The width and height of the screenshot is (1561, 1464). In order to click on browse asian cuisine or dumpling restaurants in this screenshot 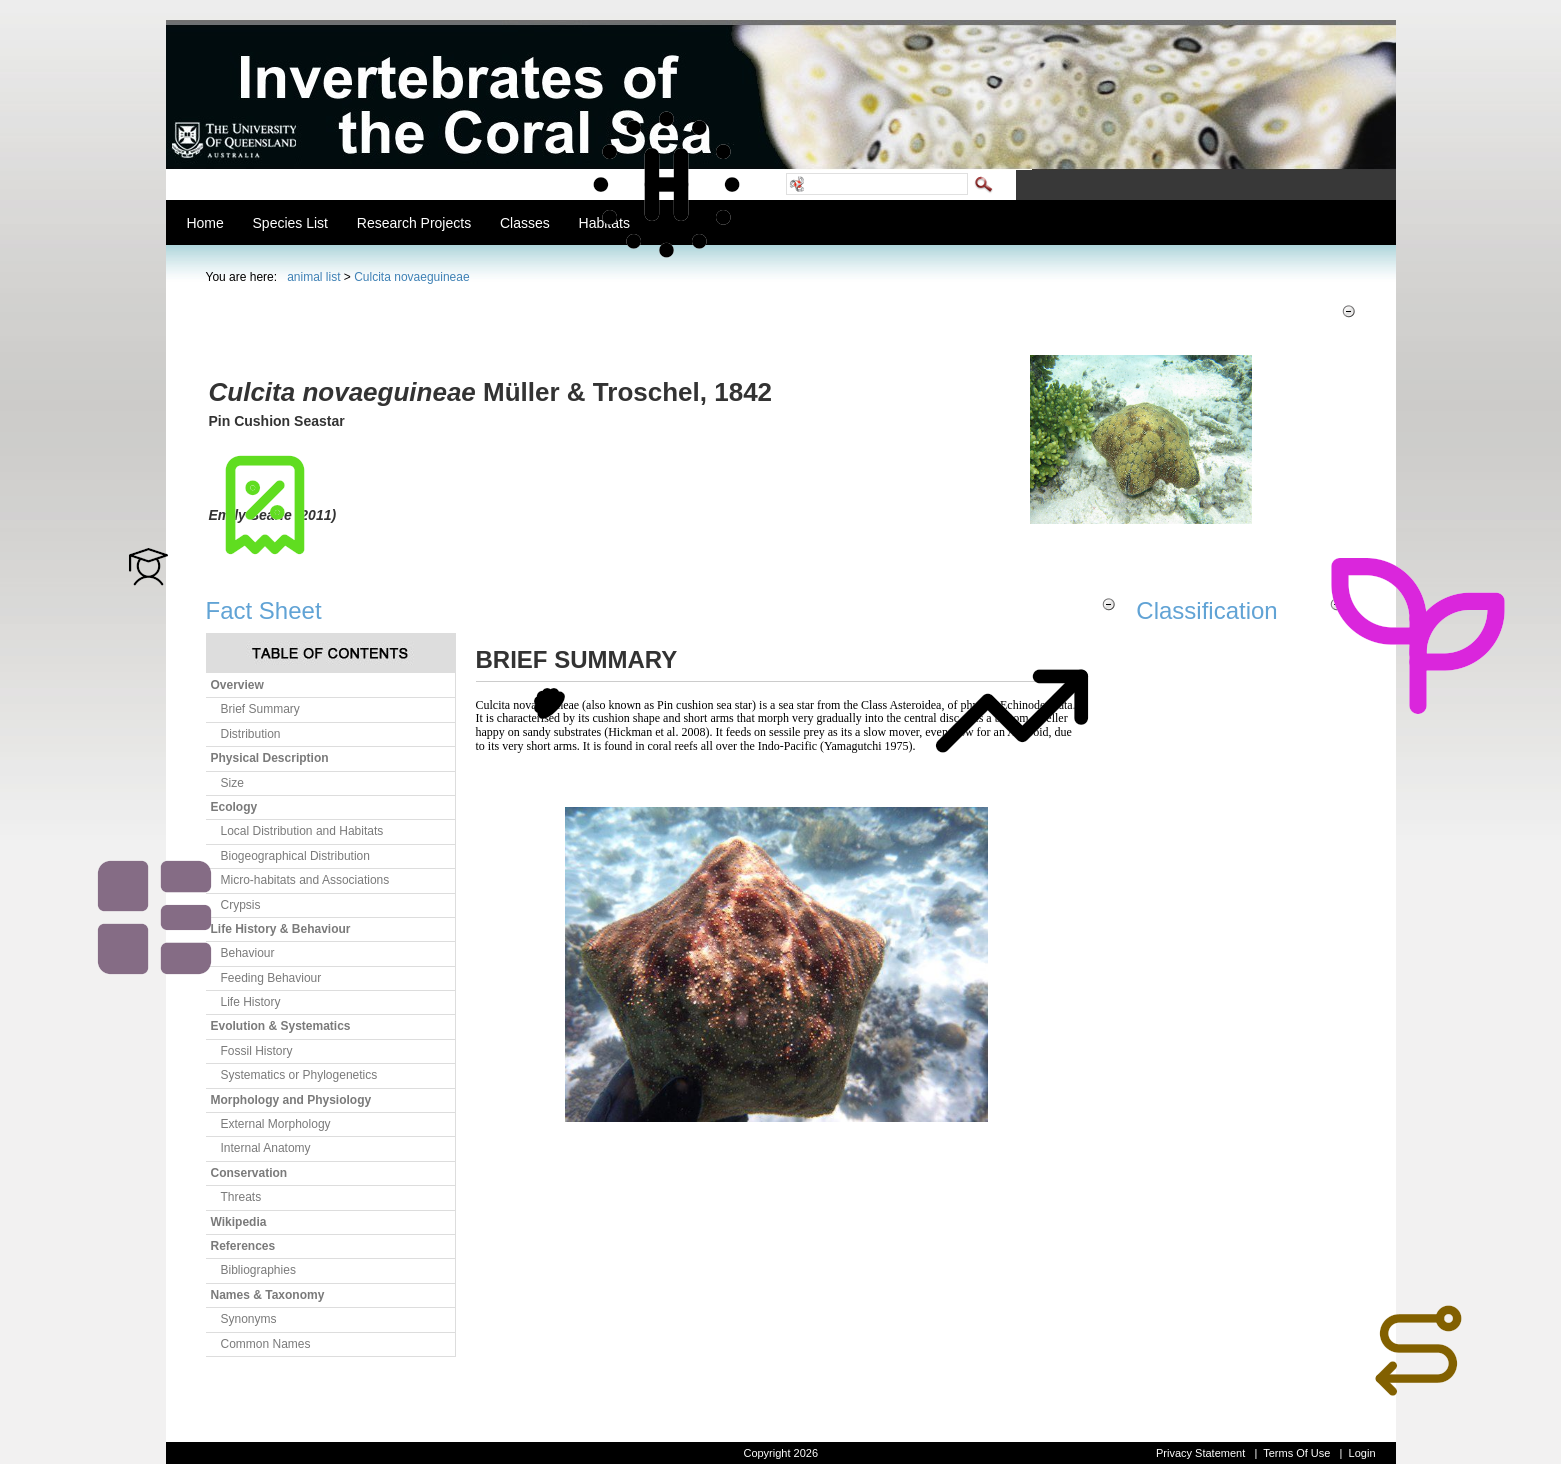, I will do `click(549, 703)`.